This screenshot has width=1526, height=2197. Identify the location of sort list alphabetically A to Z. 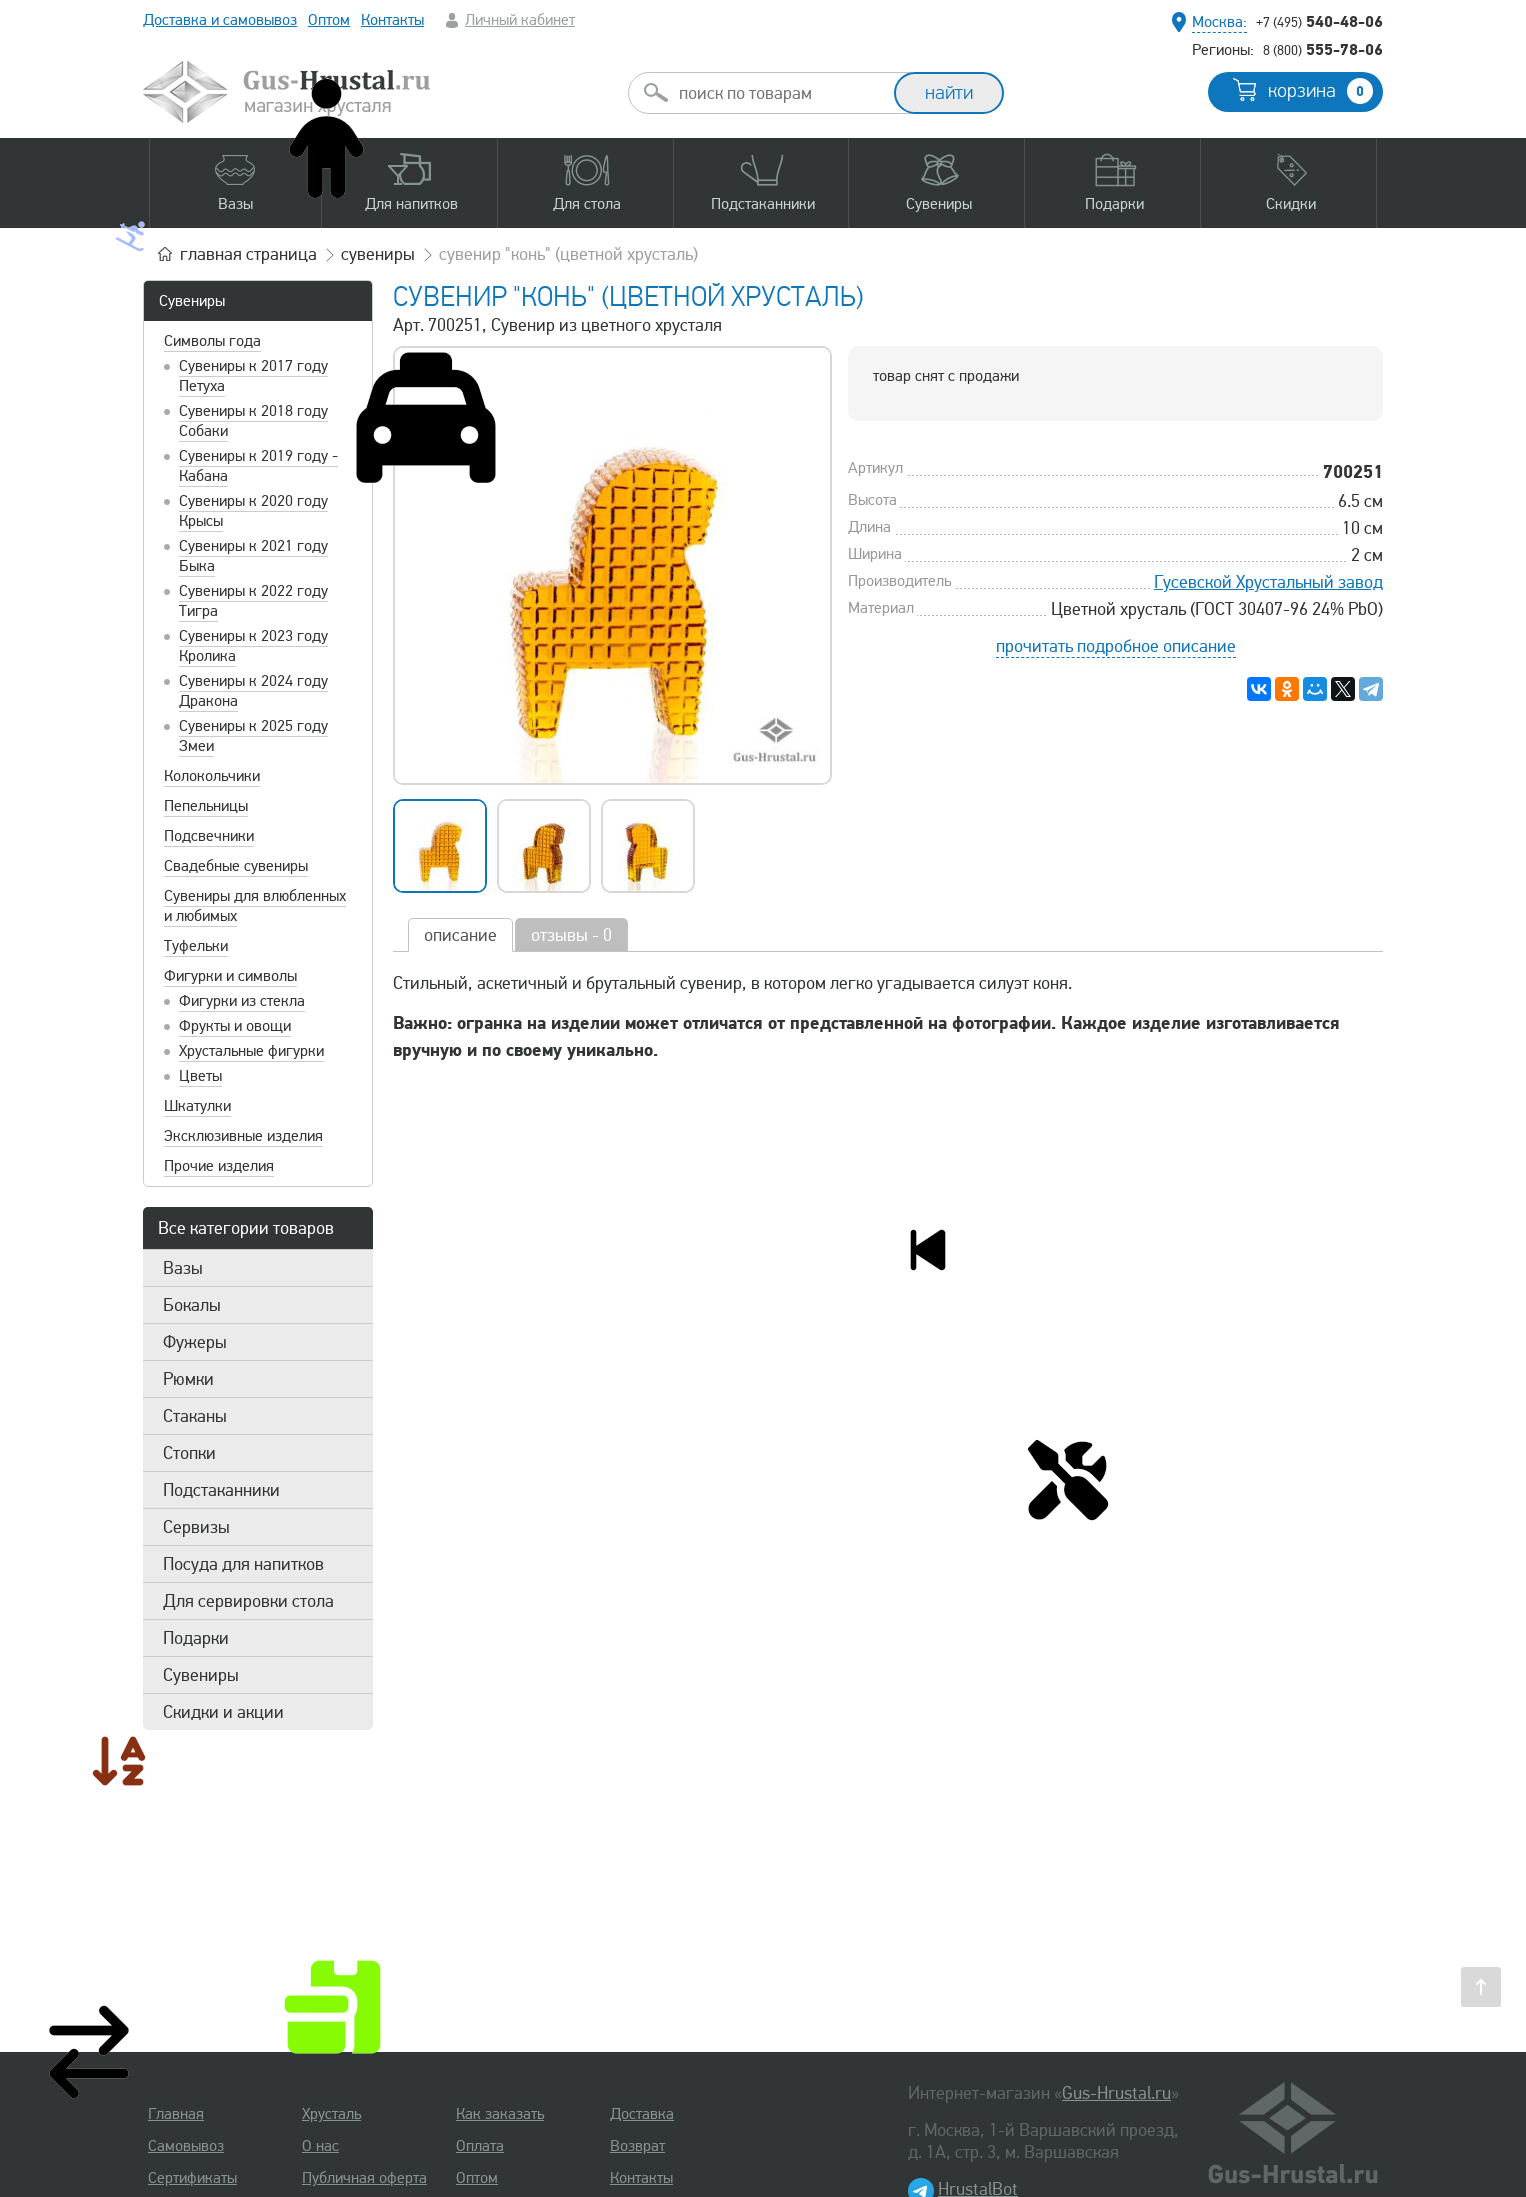
(119, 1761).